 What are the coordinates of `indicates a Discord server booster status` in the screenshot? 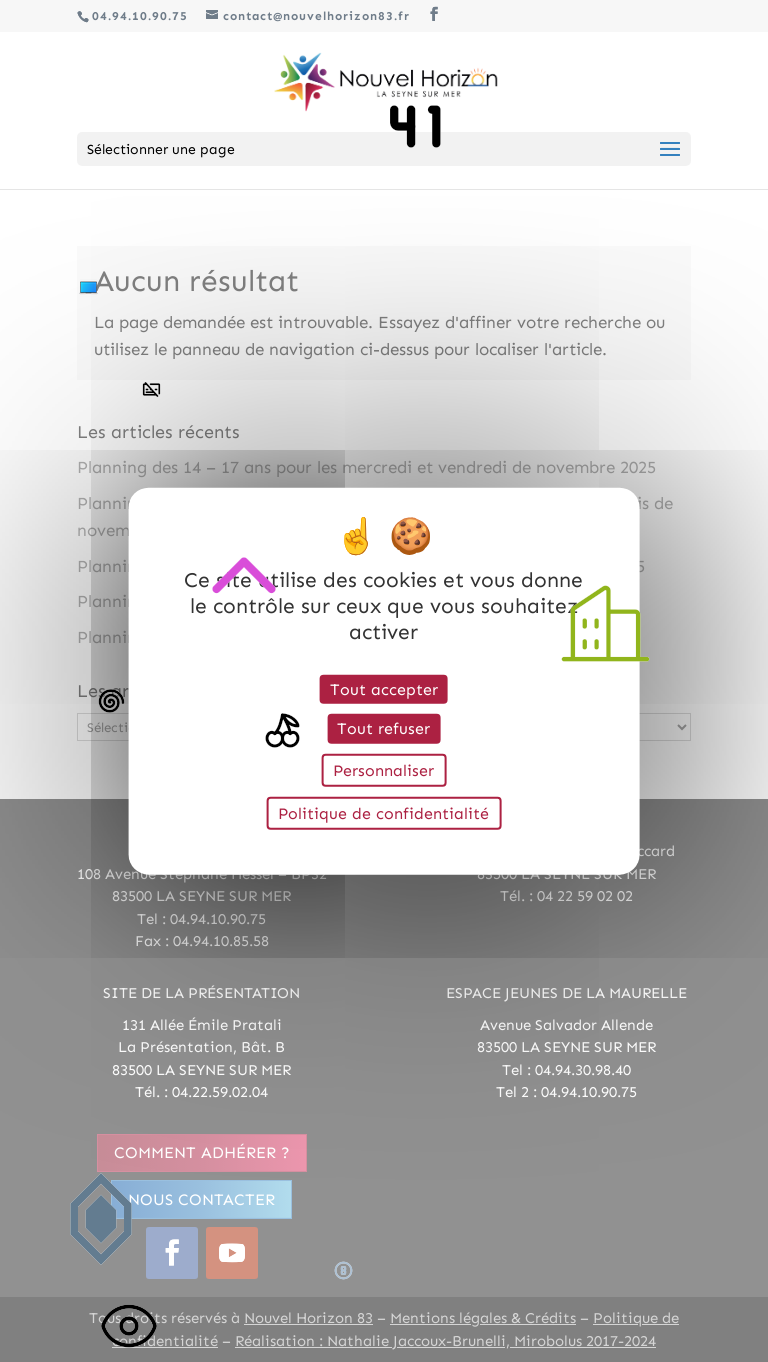 It's located at (101, 1219).